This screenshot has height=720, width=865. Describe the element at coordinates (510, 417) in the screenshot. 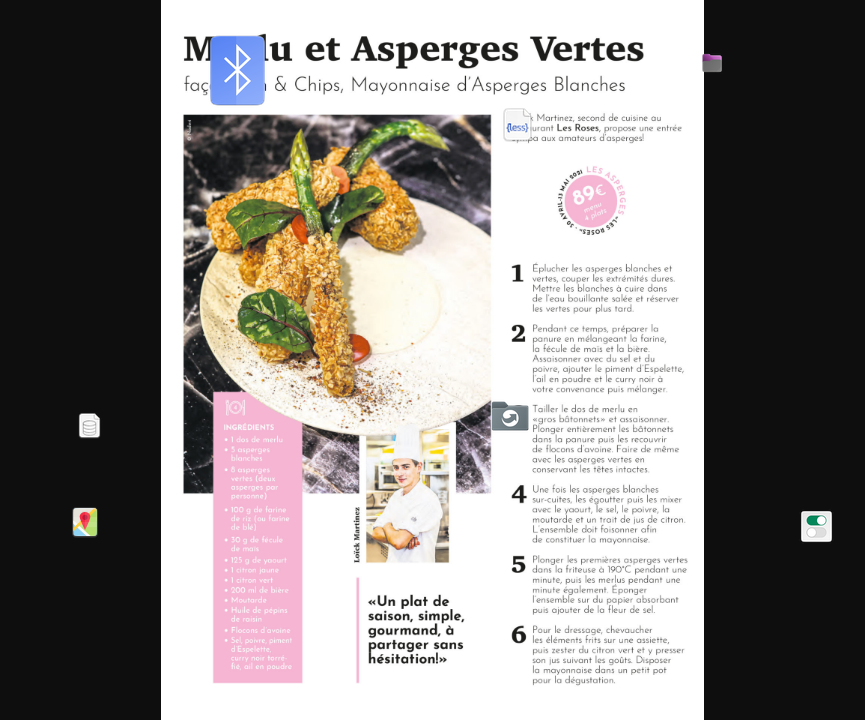

I see `folder containing portable applications` at that location.